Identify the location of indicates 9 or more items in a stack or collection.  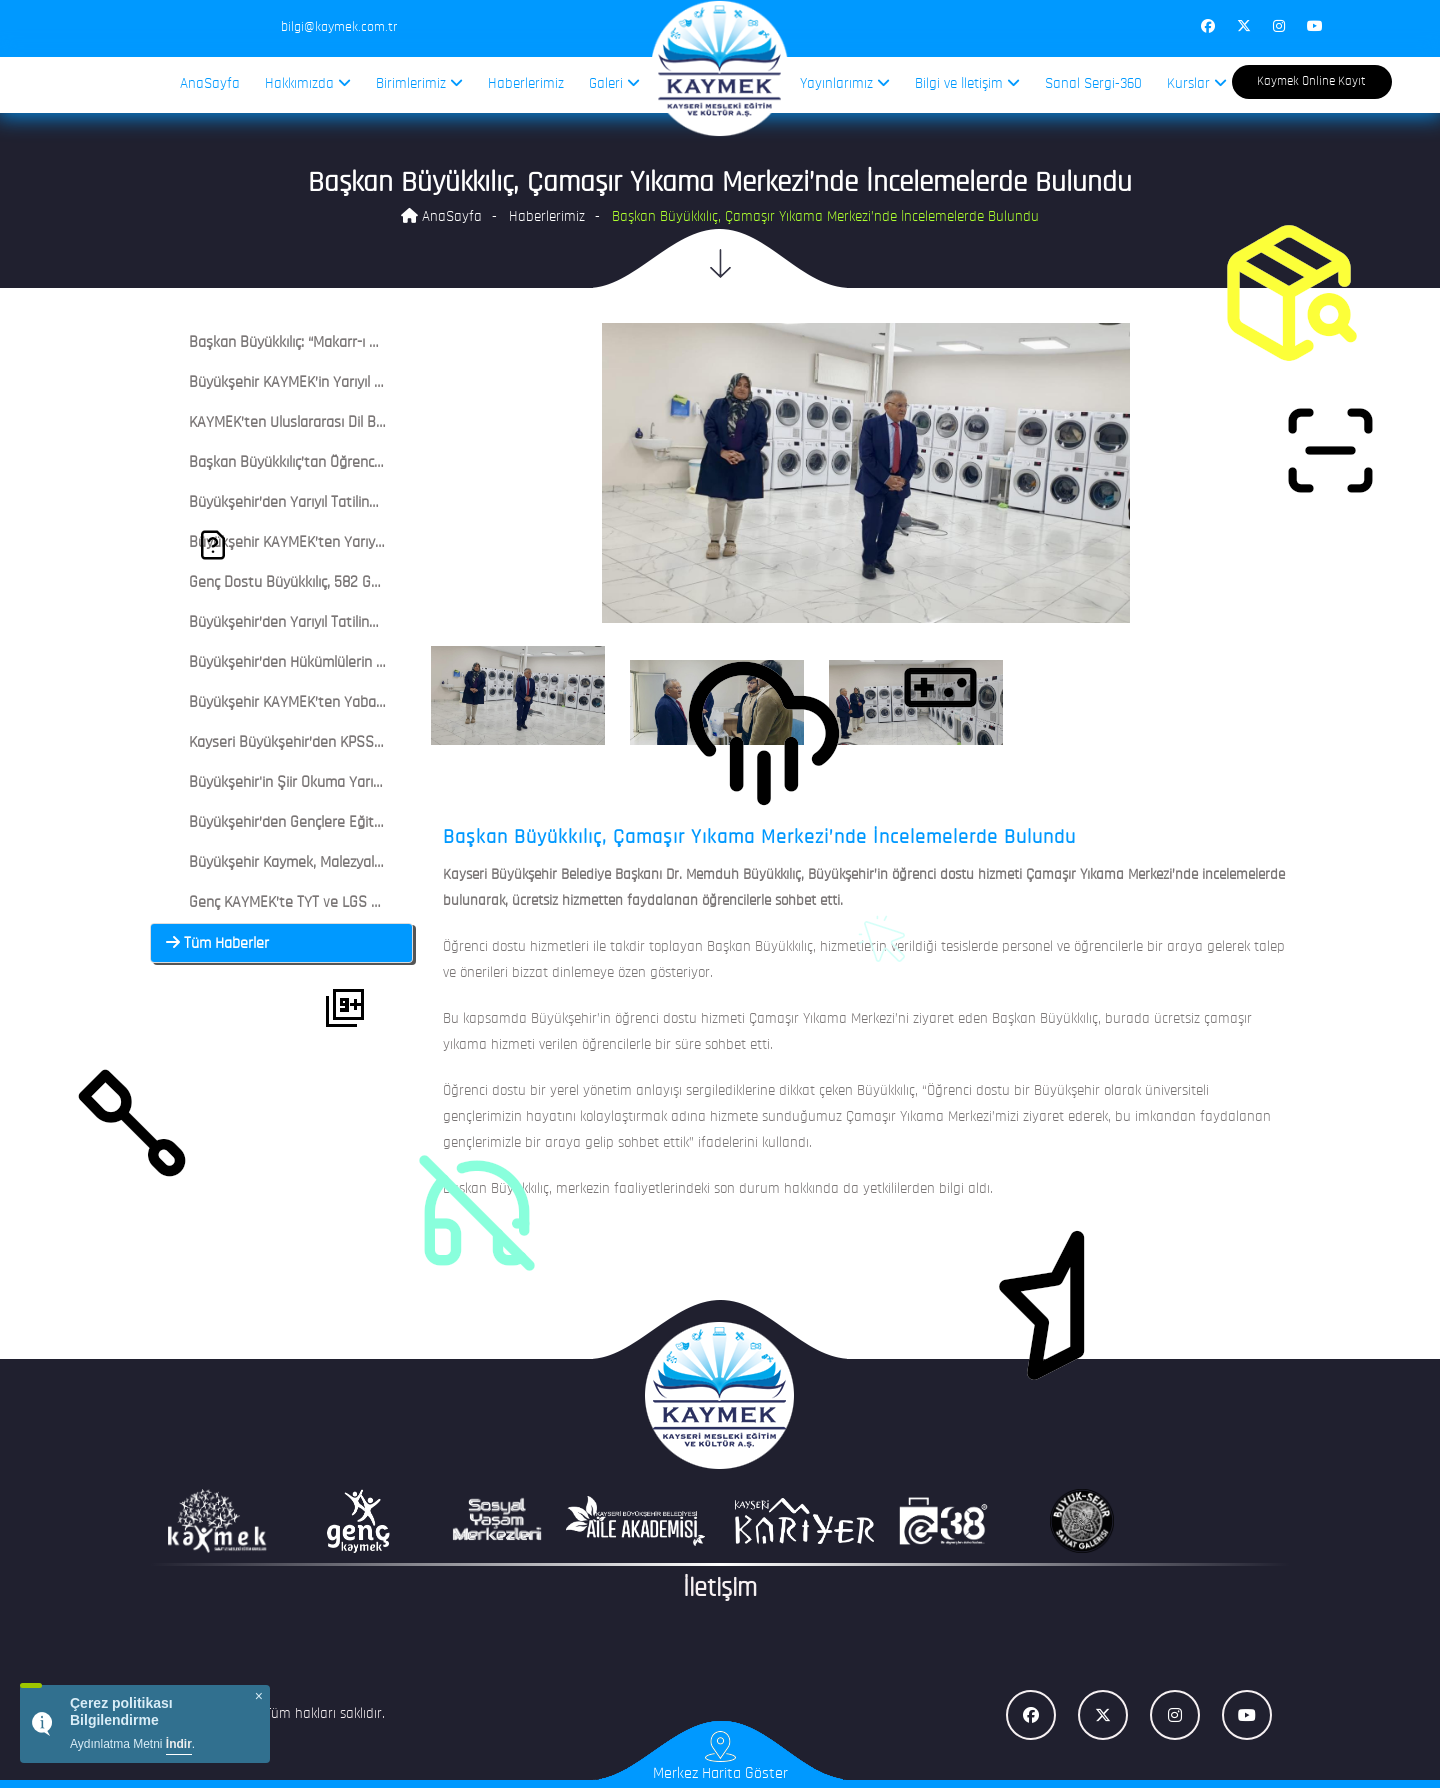
(345, 1008).